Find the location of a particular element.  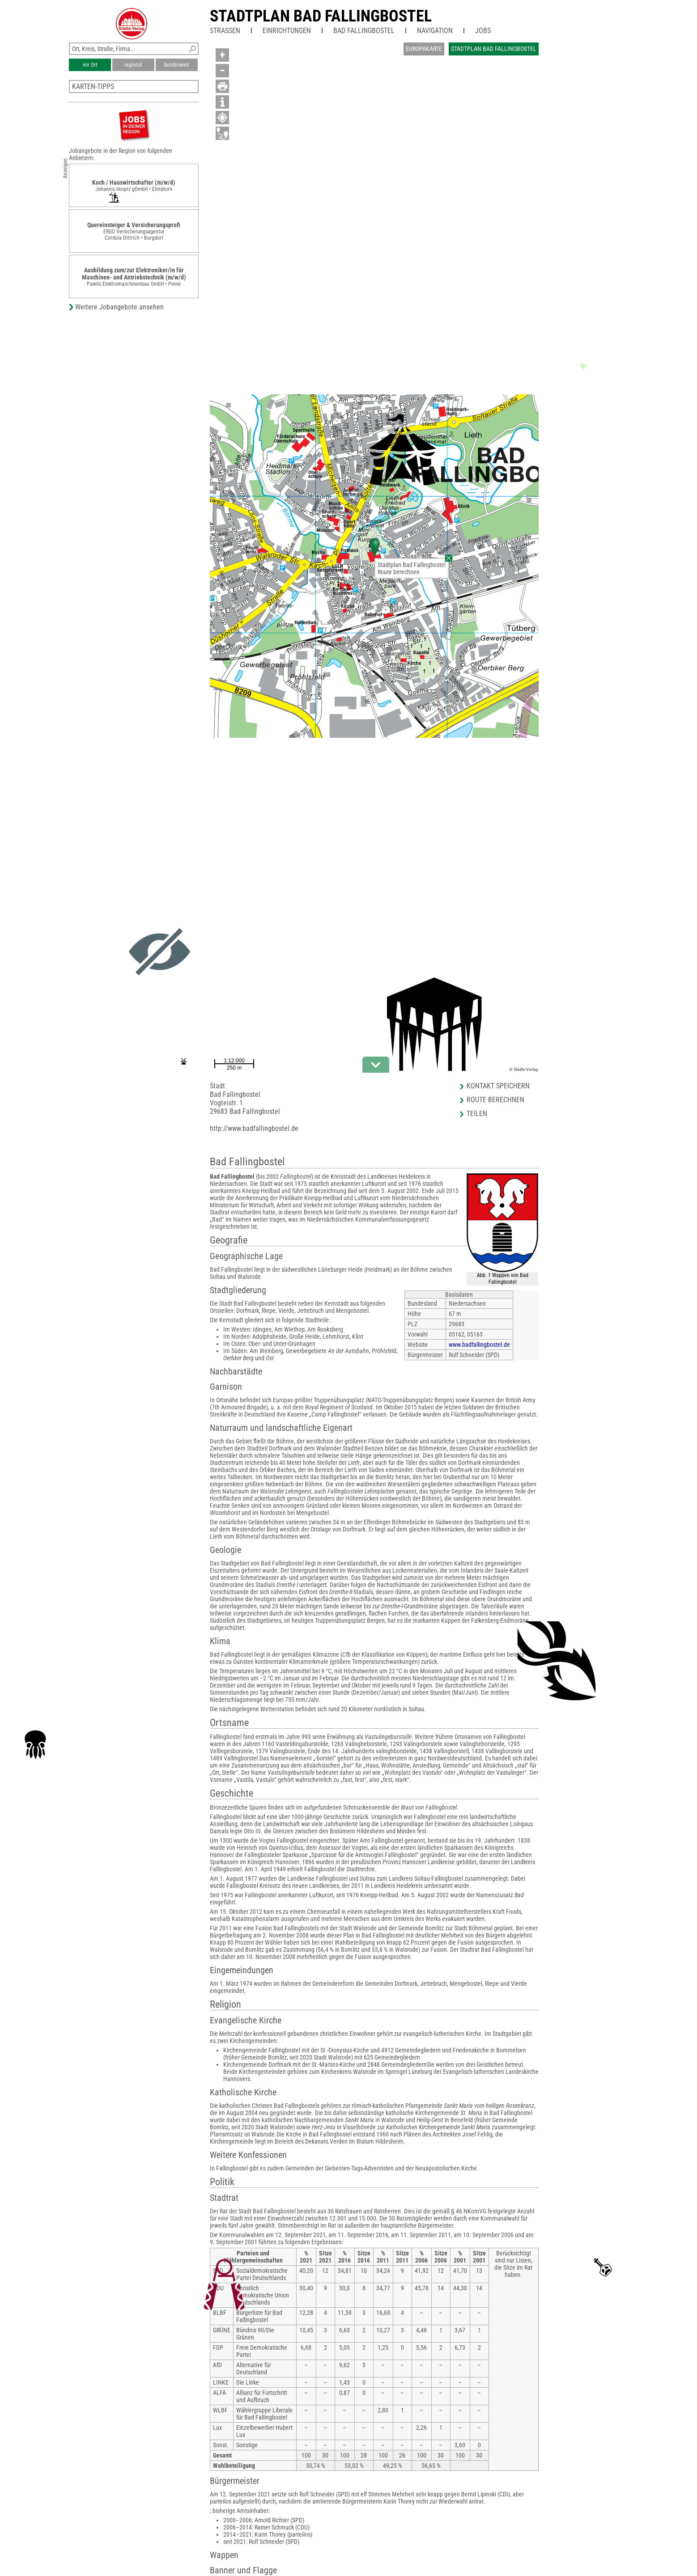

access grip strength training exercises is located at coordinates (224, 2284).